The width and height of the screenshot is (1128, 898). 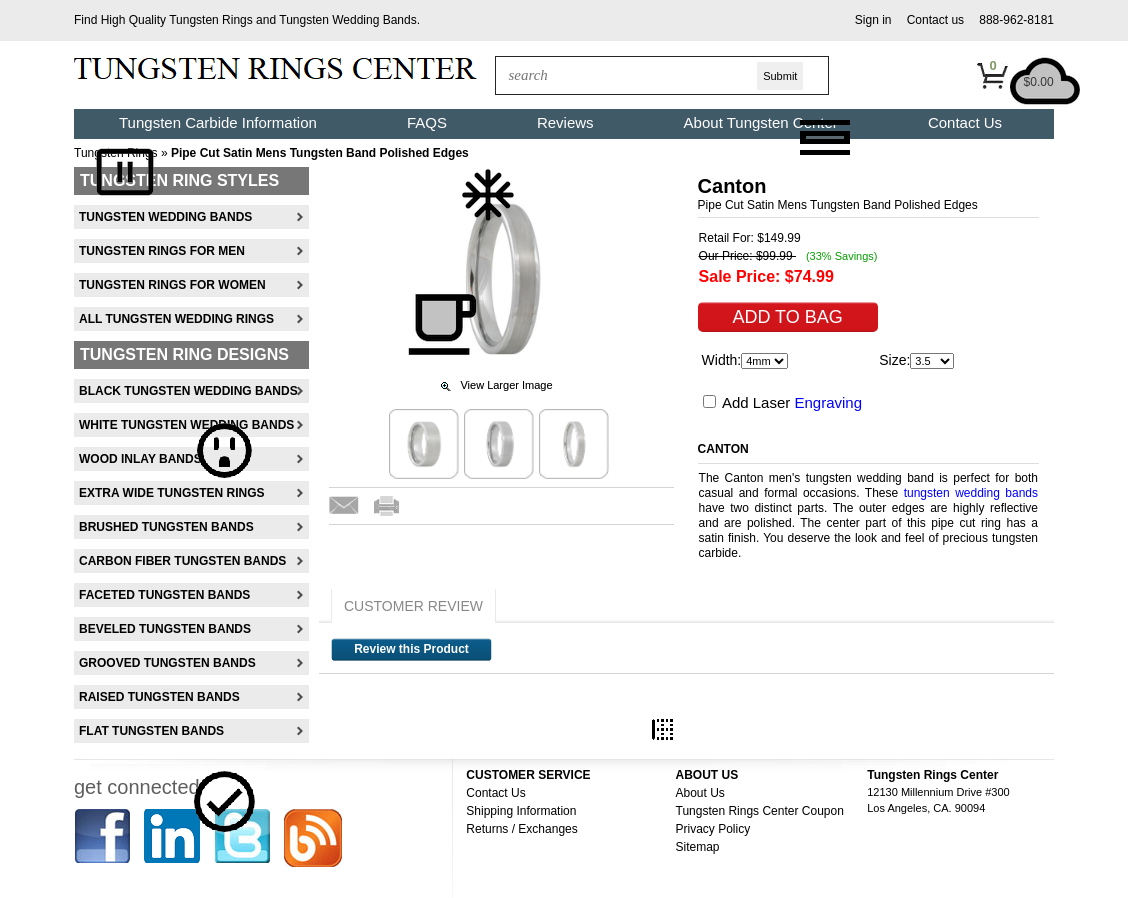 I want to click on cloud storage or sync status, so click(x=1045, y=81).